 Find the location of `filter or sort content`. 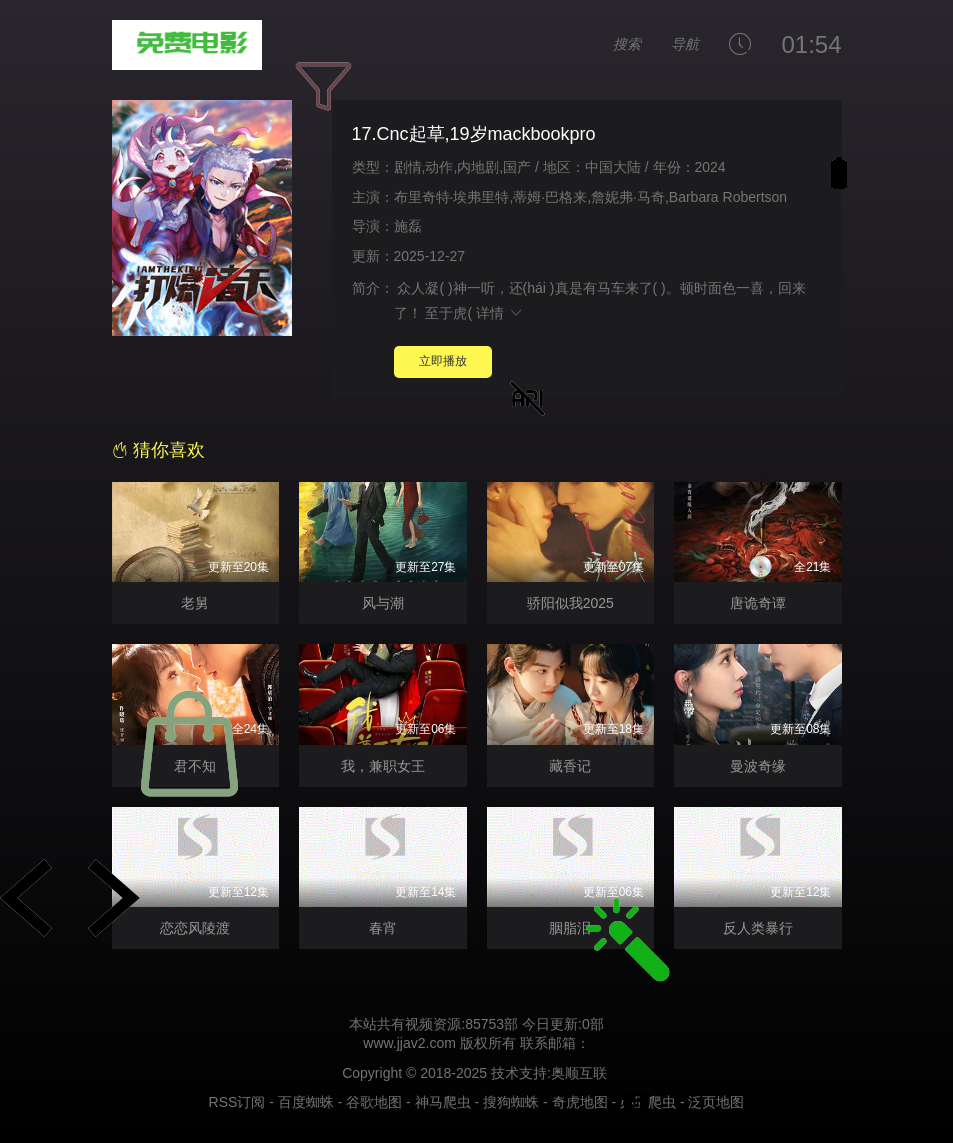

filter or sort content is located at coordinates (323, 86).